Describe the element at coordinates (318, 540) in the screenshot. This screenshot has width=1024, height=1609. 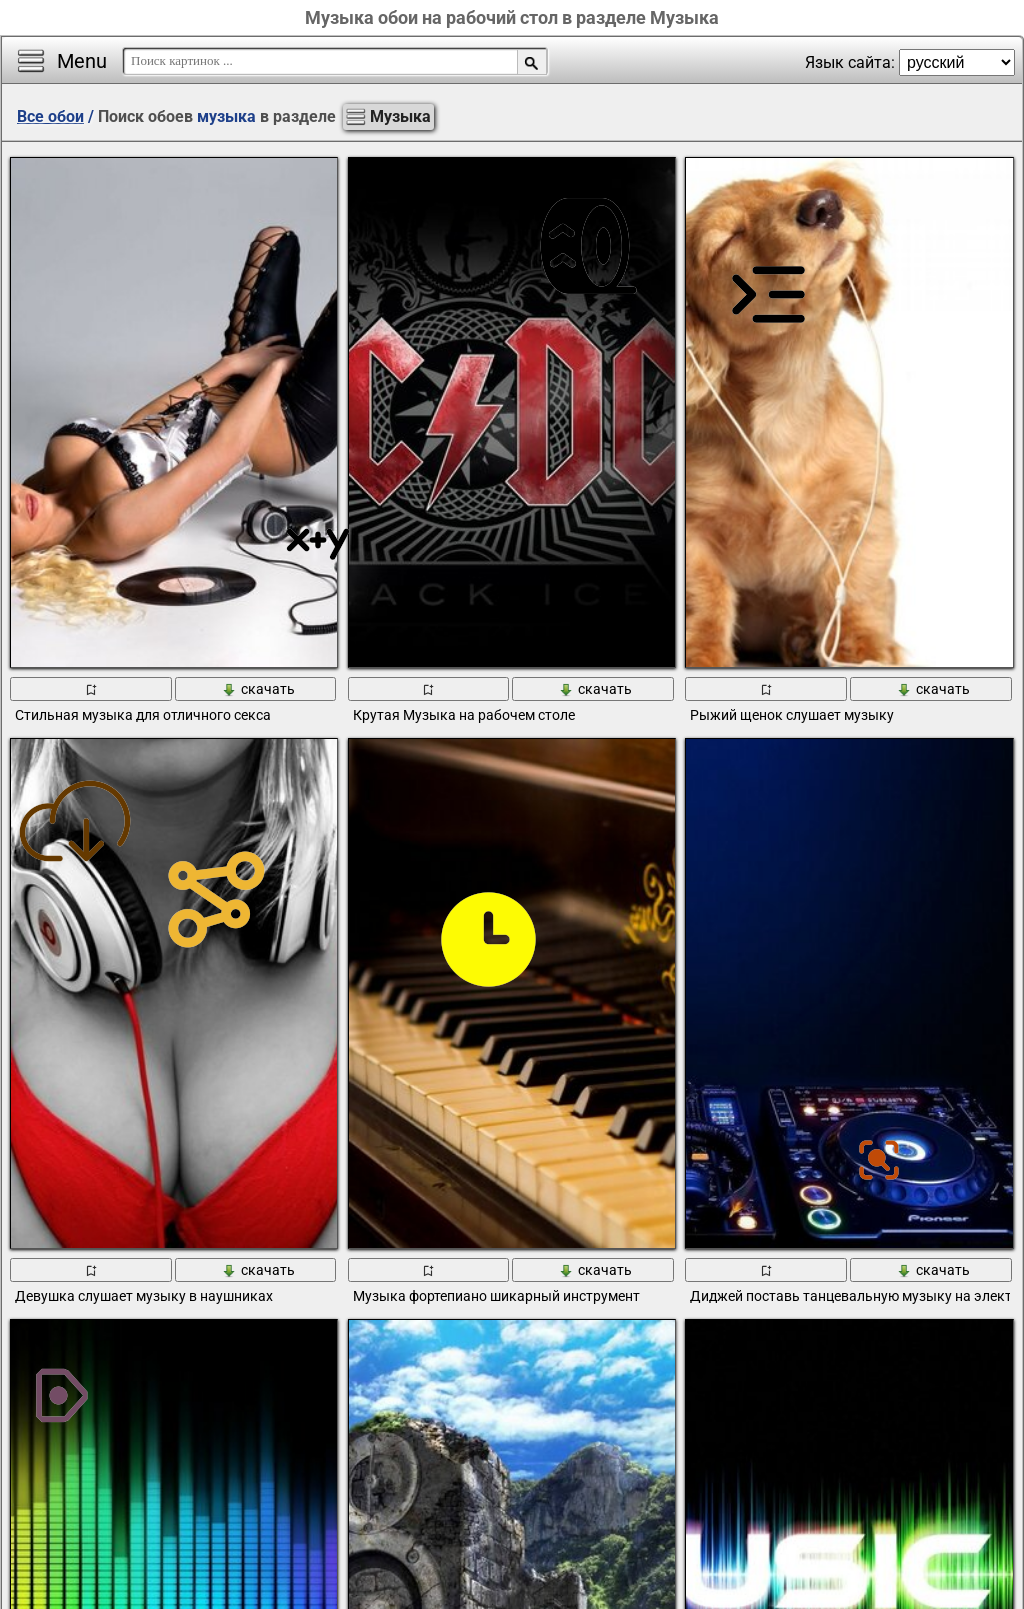
I see `access math or calculator functions` at that location.